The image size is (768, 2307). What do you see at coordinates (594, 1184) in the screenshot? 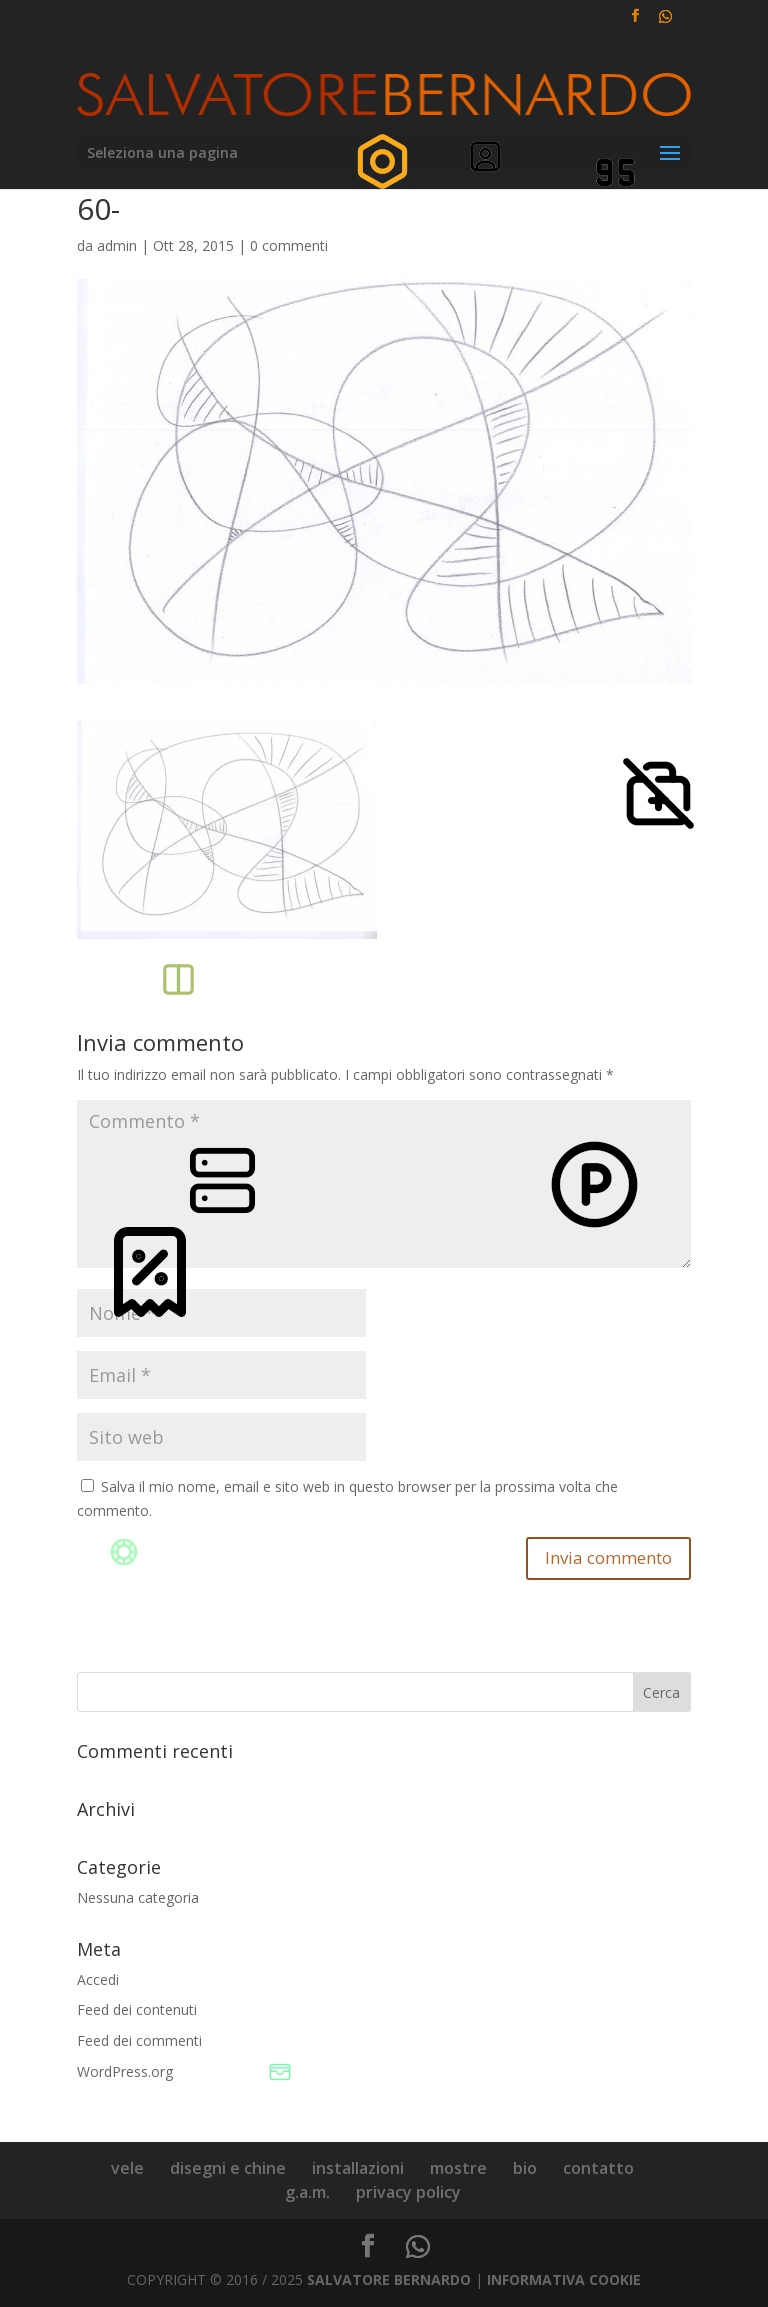
I see `visit Product Hunt website` at bounding box center [594, 1184].